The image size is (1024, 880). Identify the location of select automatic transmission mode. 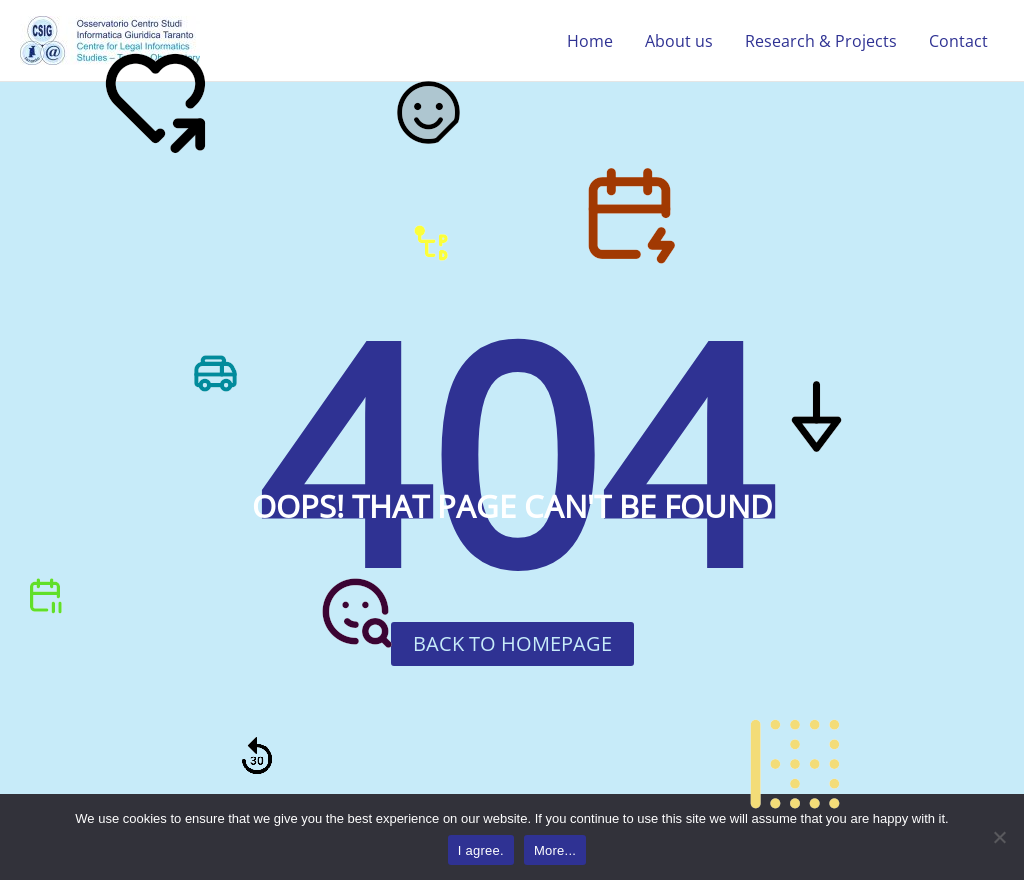
(432, 243).